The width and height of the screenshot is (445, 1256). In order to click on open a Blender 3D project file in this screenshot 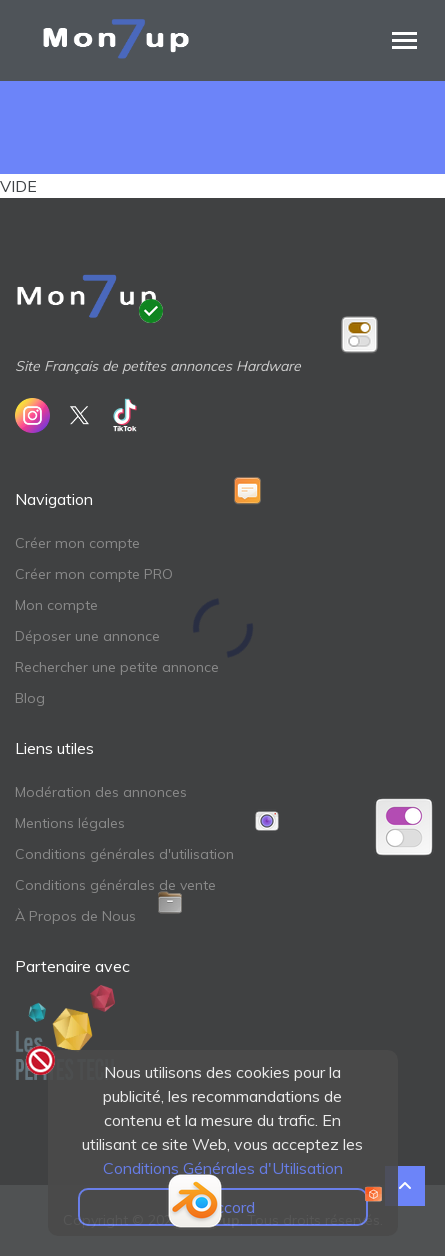, I will do `click(373, 1193)`.